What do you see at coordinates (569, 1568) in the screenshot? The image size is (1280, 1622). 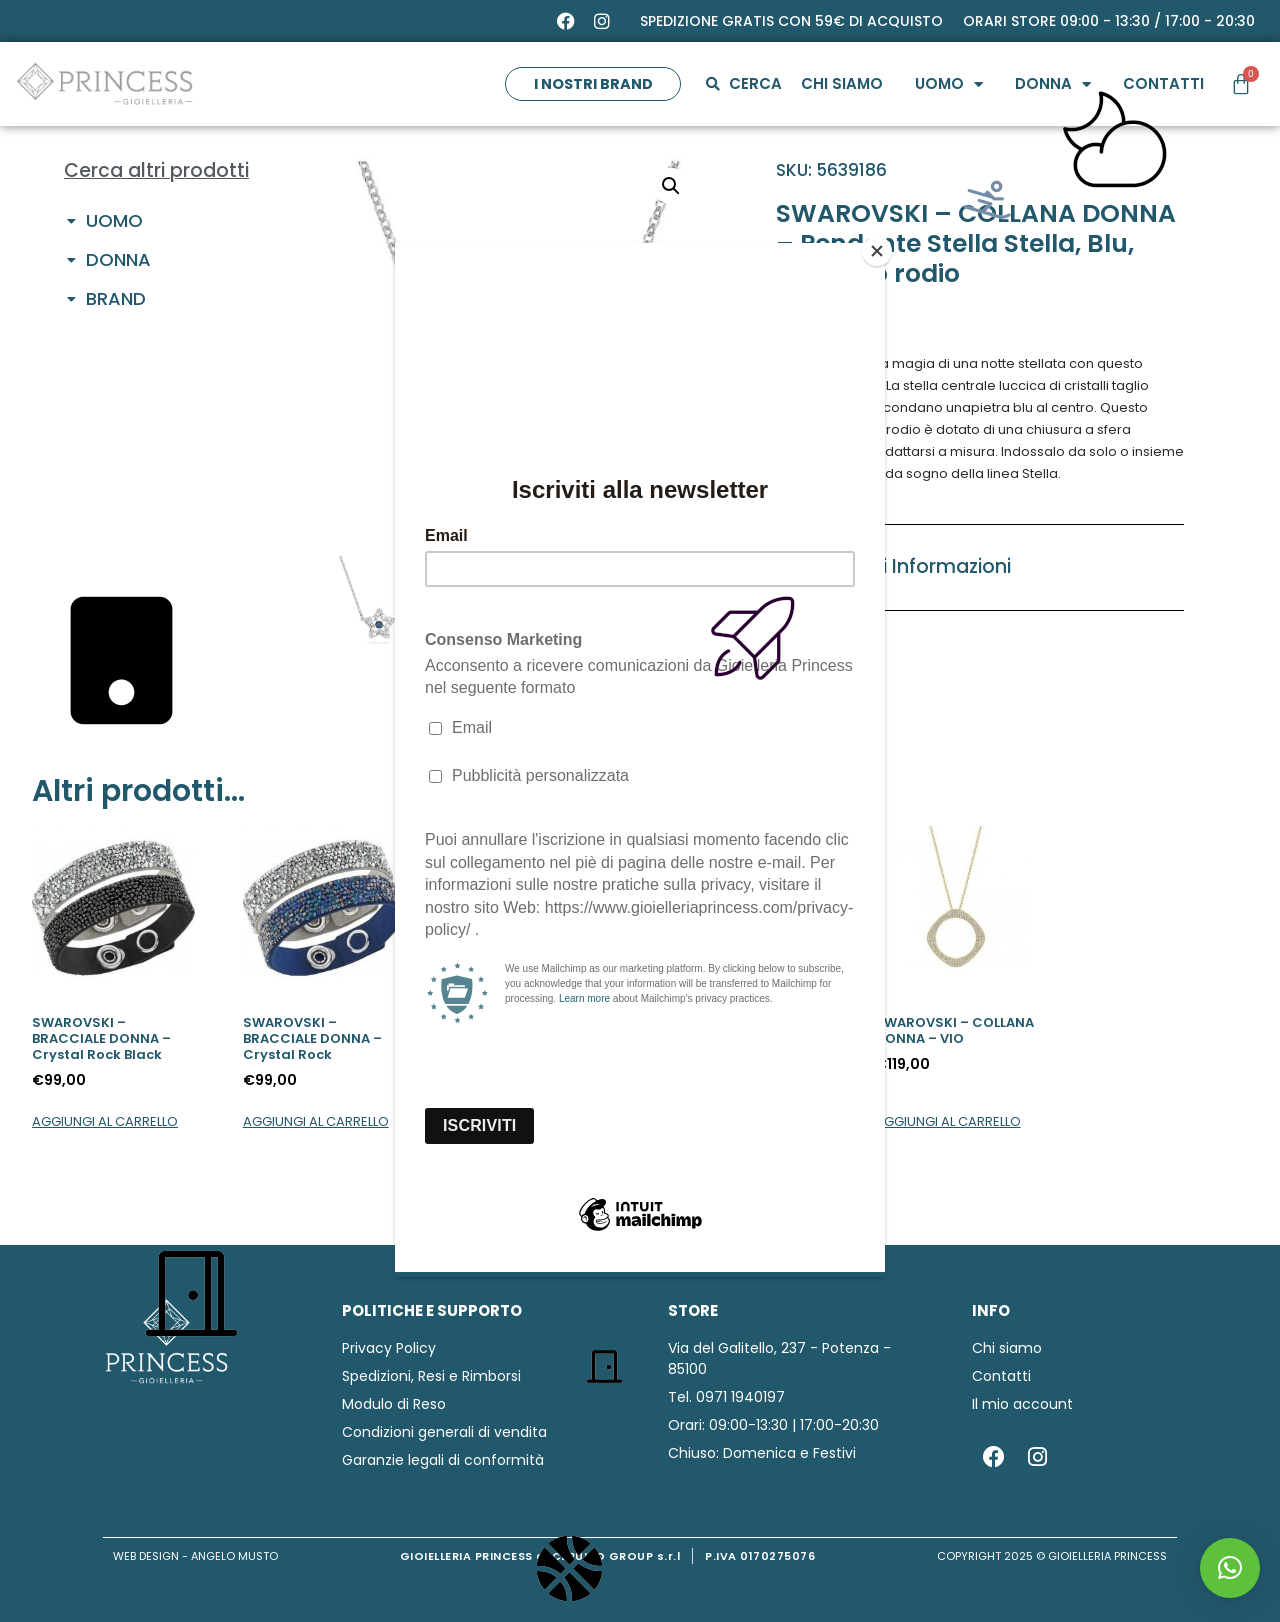 I see `access sports or basketball-related content` at bounding box center [569, 1568].